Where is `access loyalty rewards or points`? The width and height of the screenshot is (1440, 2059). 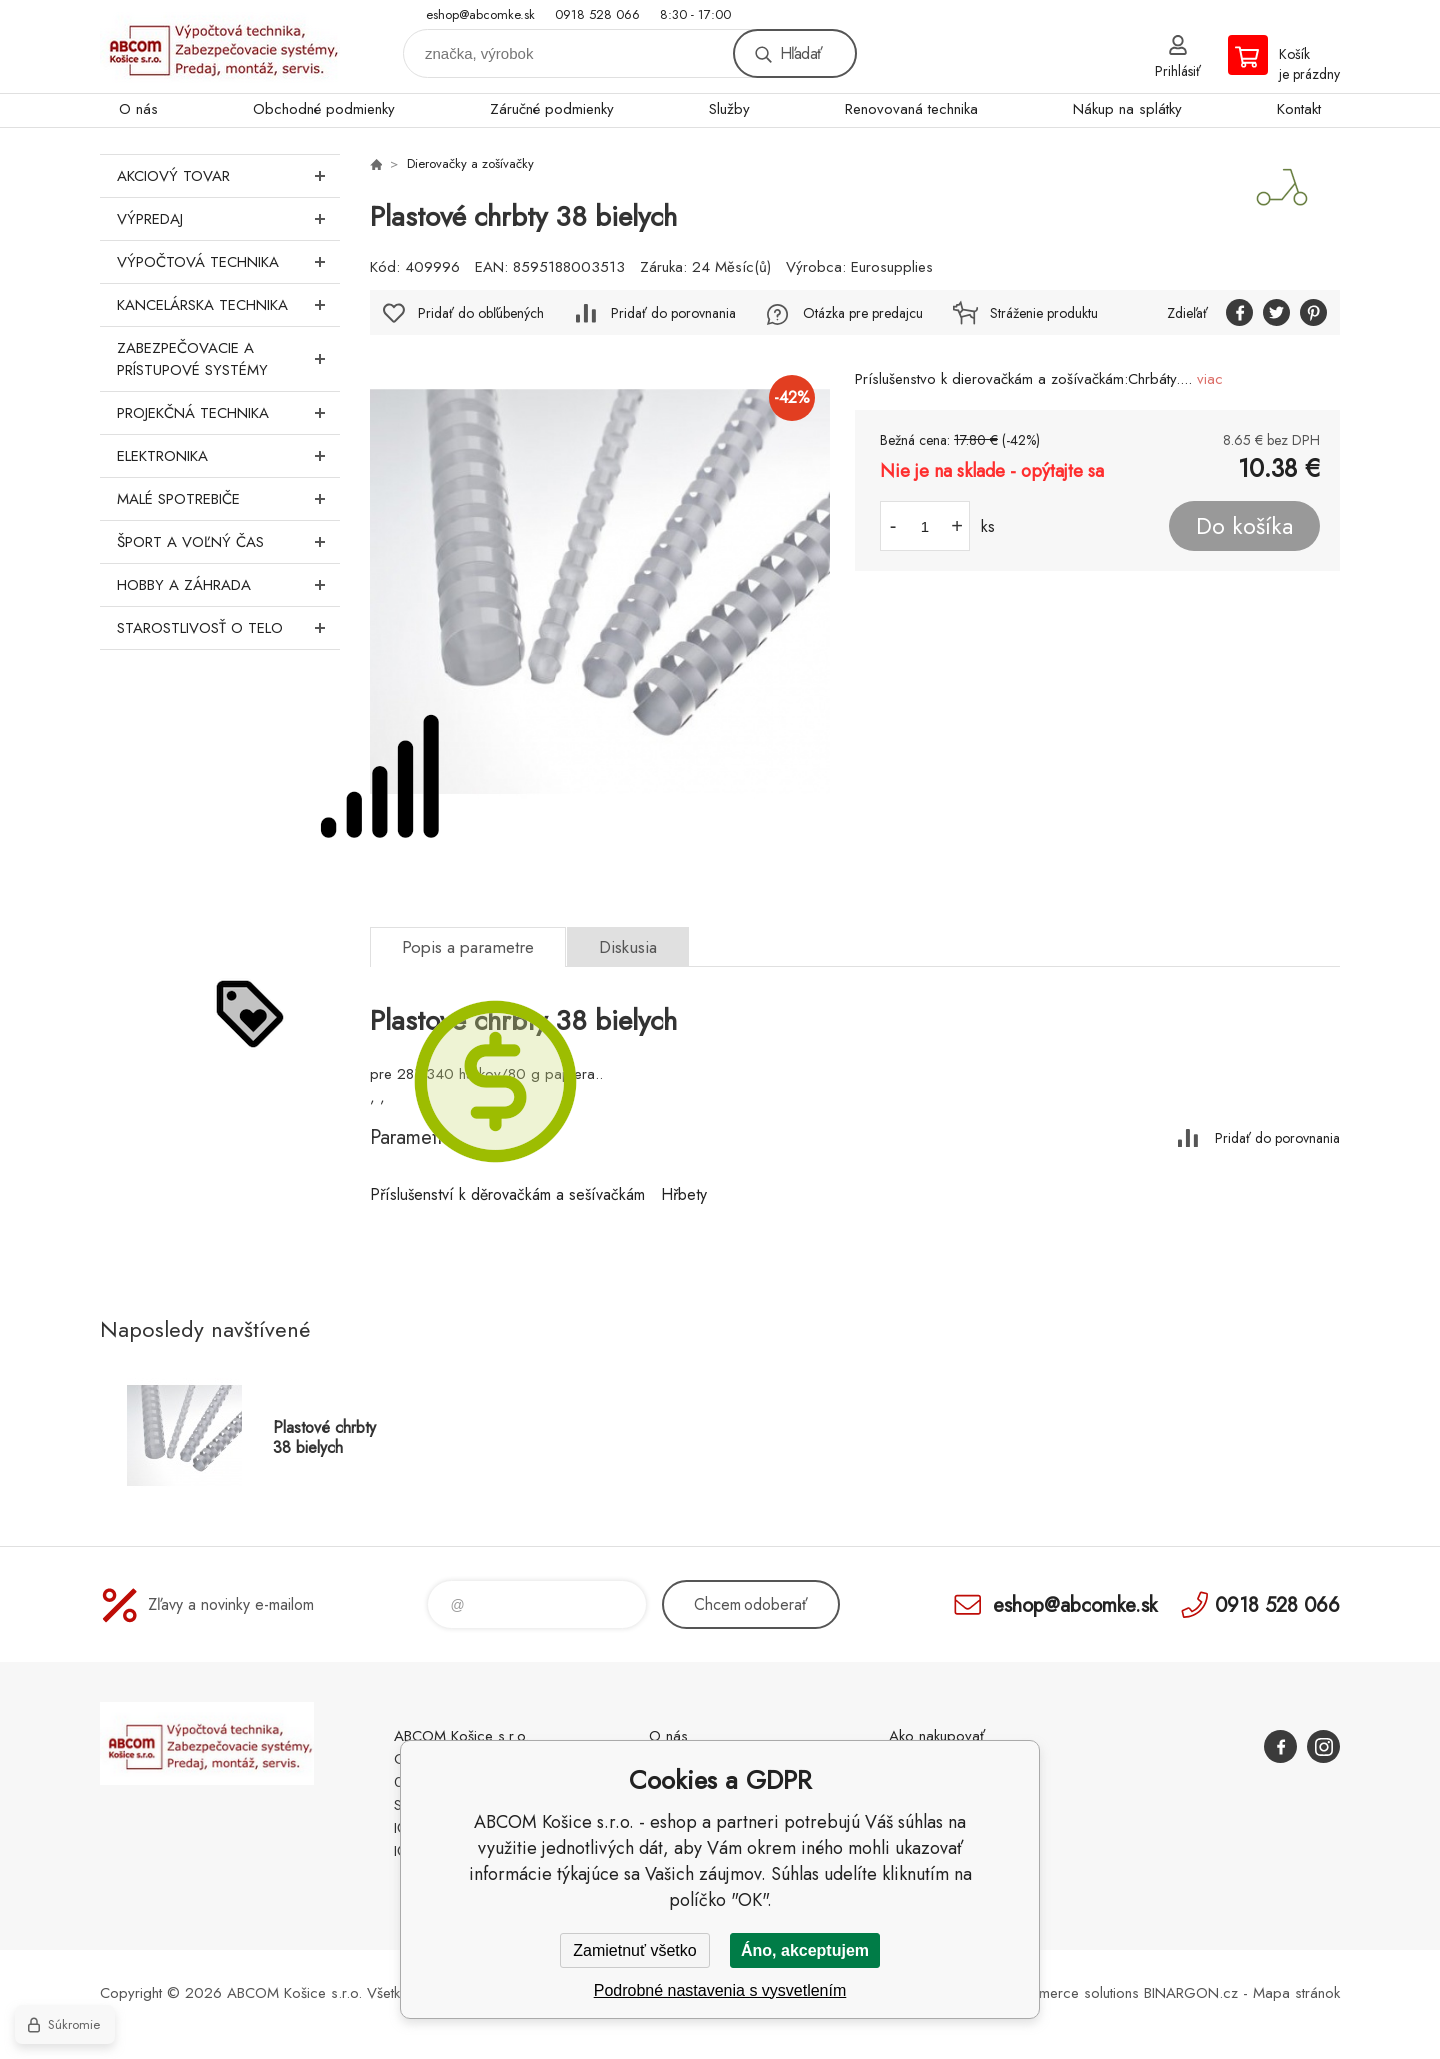
access loyalty rewards or points is located at coordinates (250, 1014).